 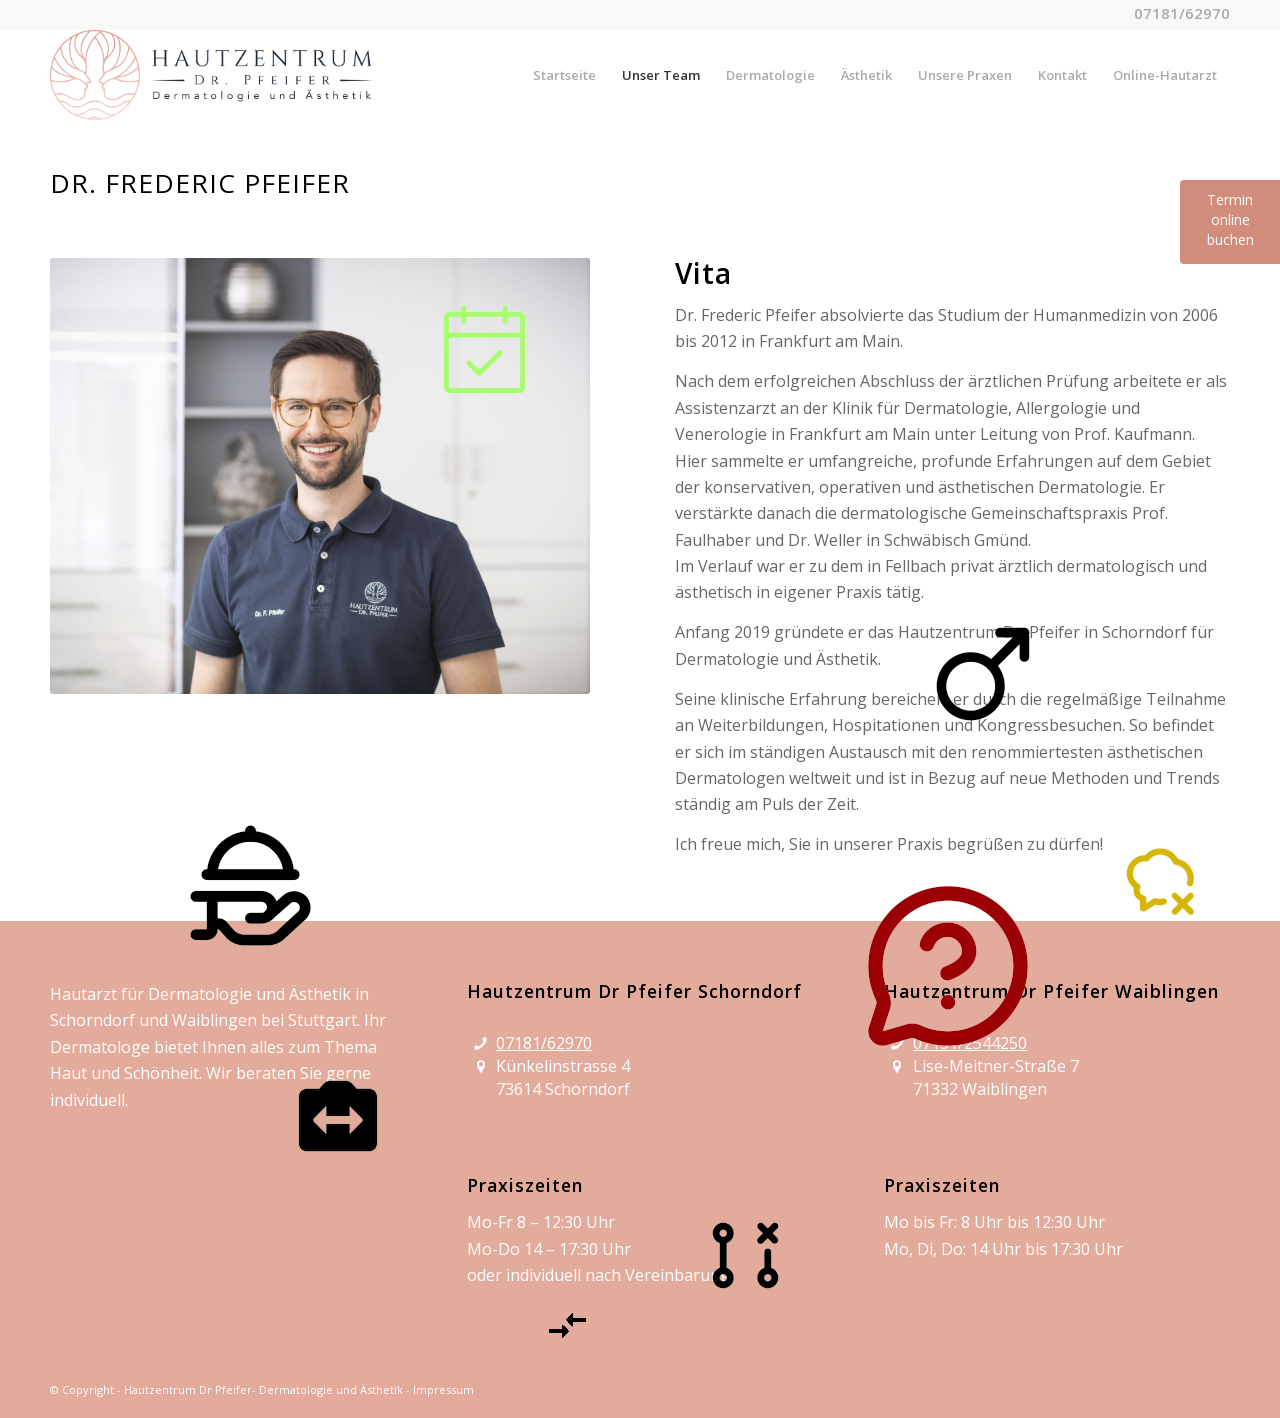 What do you see at coordinates (980, 676) in the screenshot?
I see `indicates male gender selection` at bounding box center [980, 676].